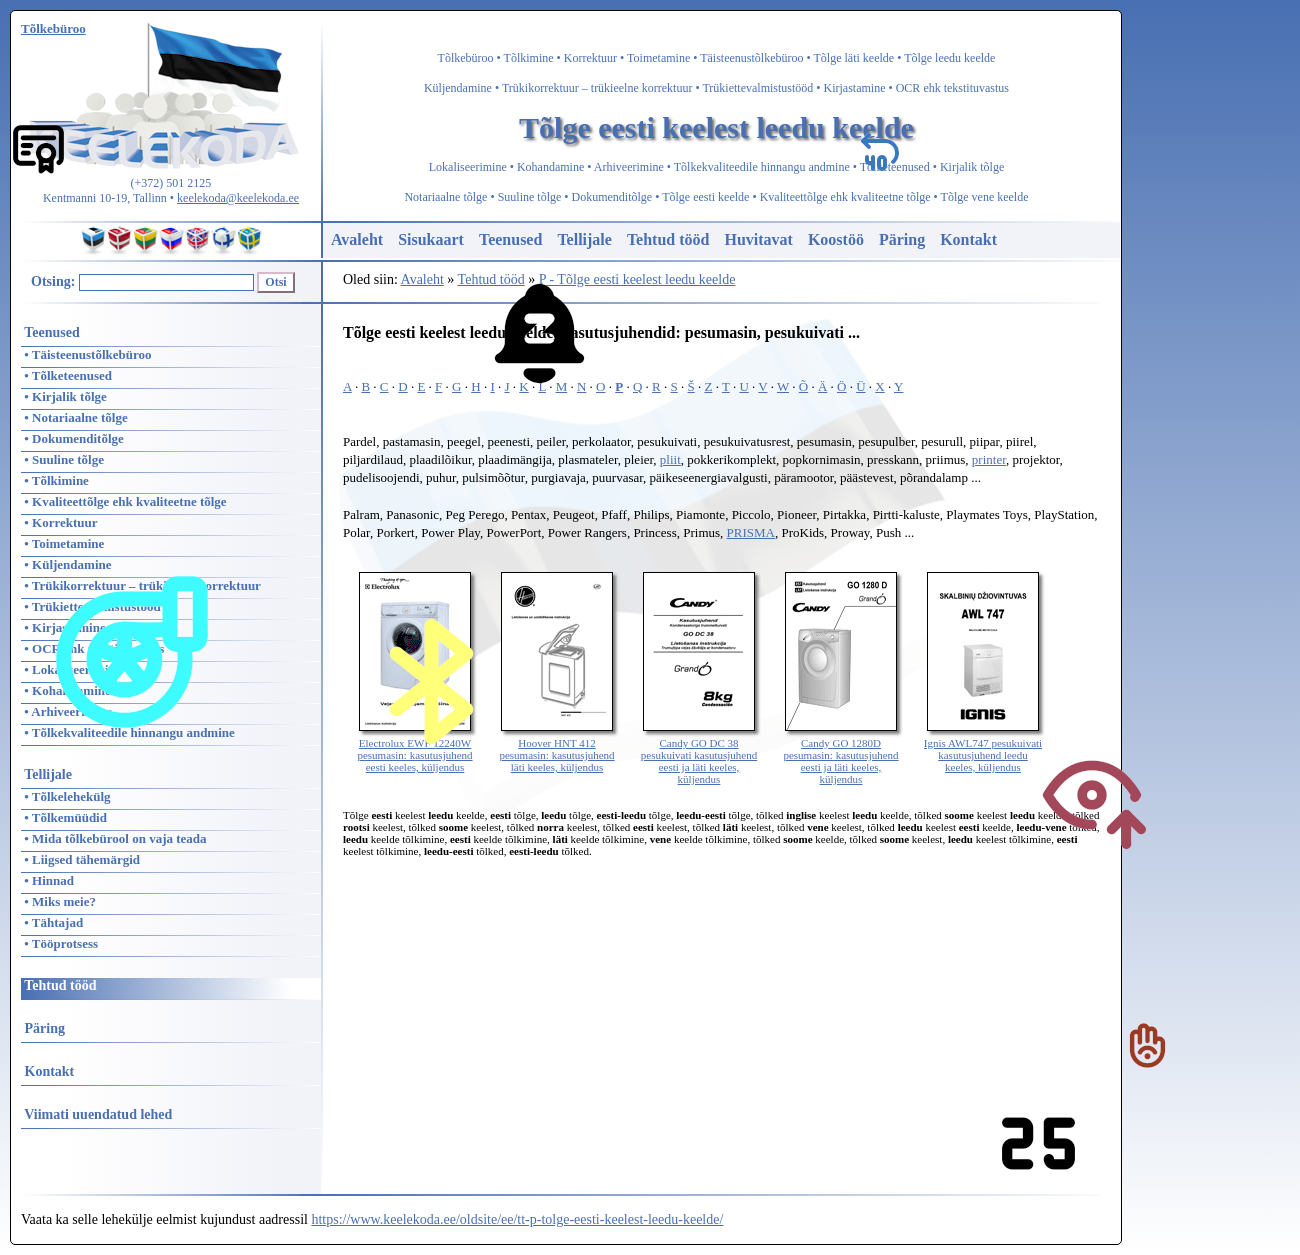  Describe the element at coordinates (132, 652) in the screenshot. I see `access turbocharger or engine performance settings` at that location.